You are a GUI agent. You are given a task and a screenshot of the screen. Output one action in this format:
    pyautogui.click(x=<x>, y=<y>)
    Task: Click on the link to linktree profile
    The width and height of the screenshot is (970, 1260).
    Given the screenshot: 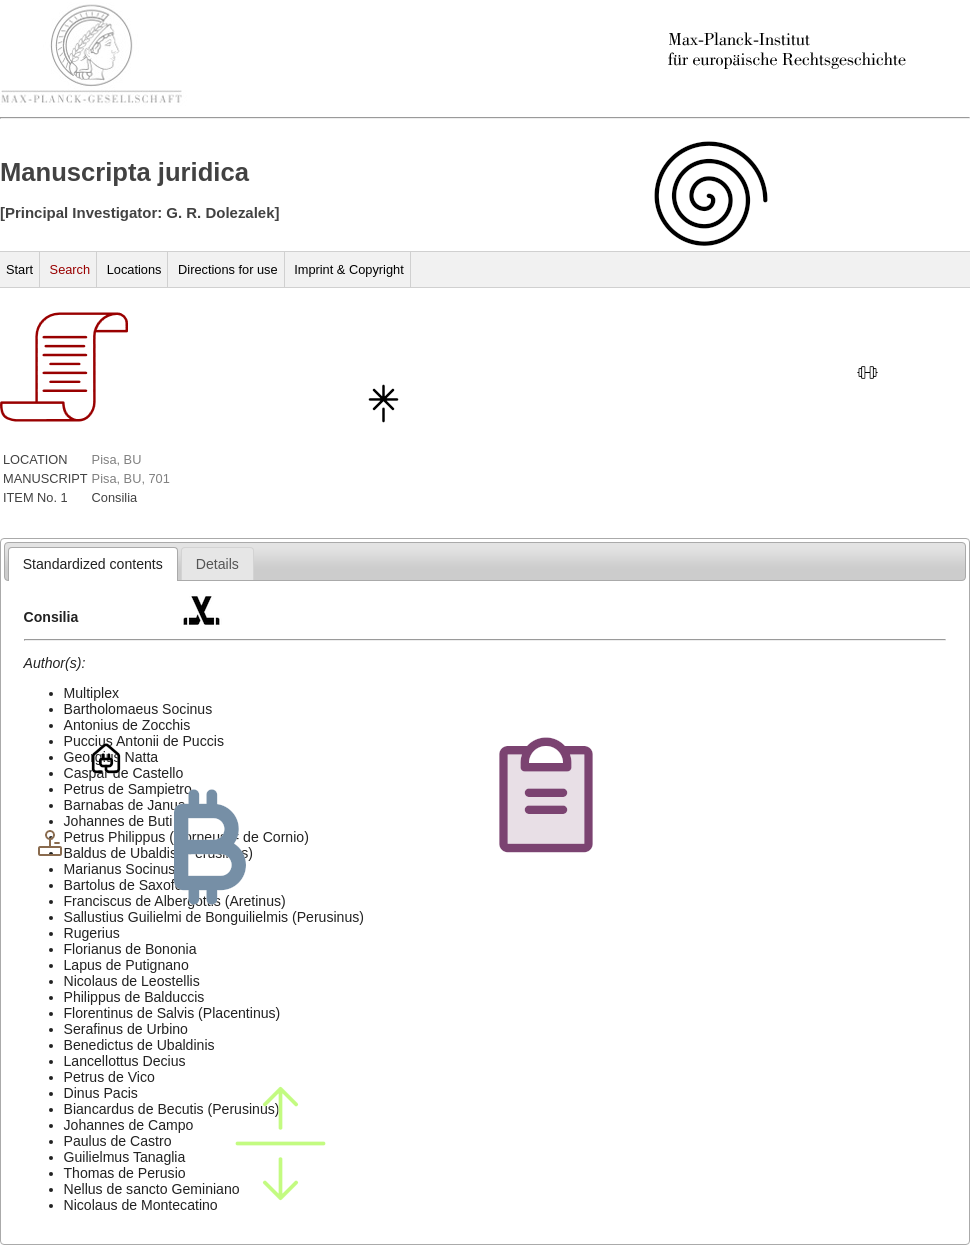 What is the action you would take?
    pyautogui.click(x=383, y=403)
    